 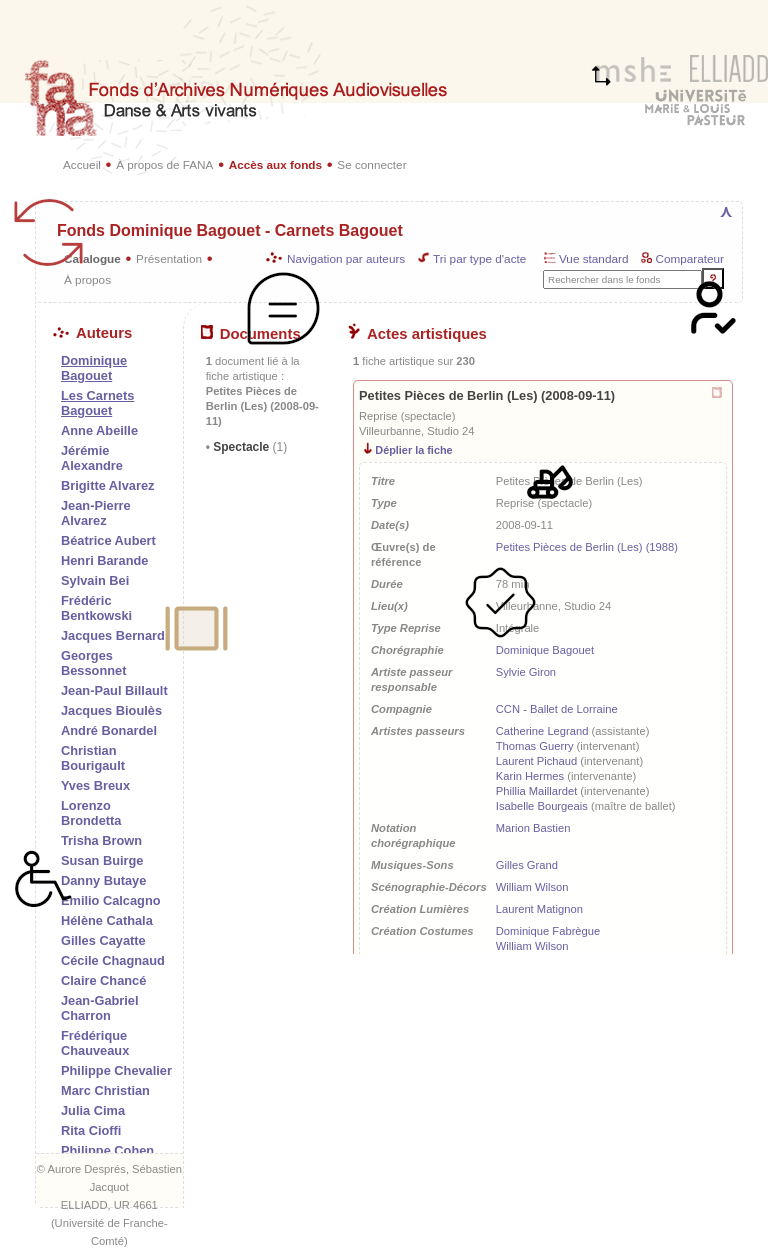 I want to click on indicates a vector path or directional flow, so click(x=600, y=75).